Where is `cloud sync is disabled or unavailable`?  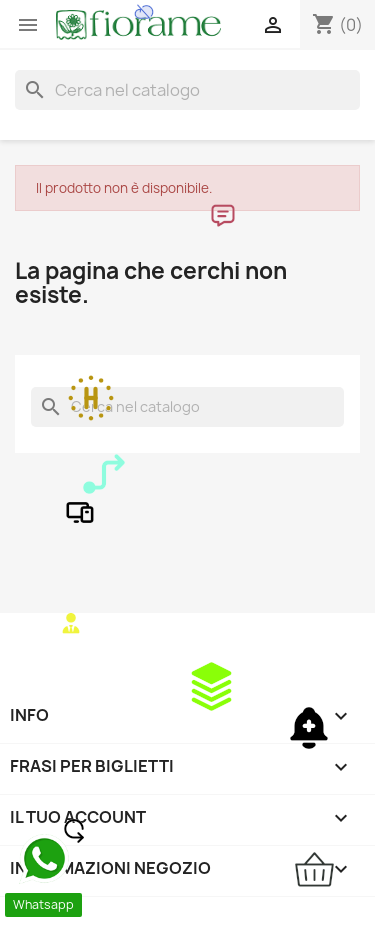
cloud sync is disabled or unavailable is located at coordinates (144, 12).